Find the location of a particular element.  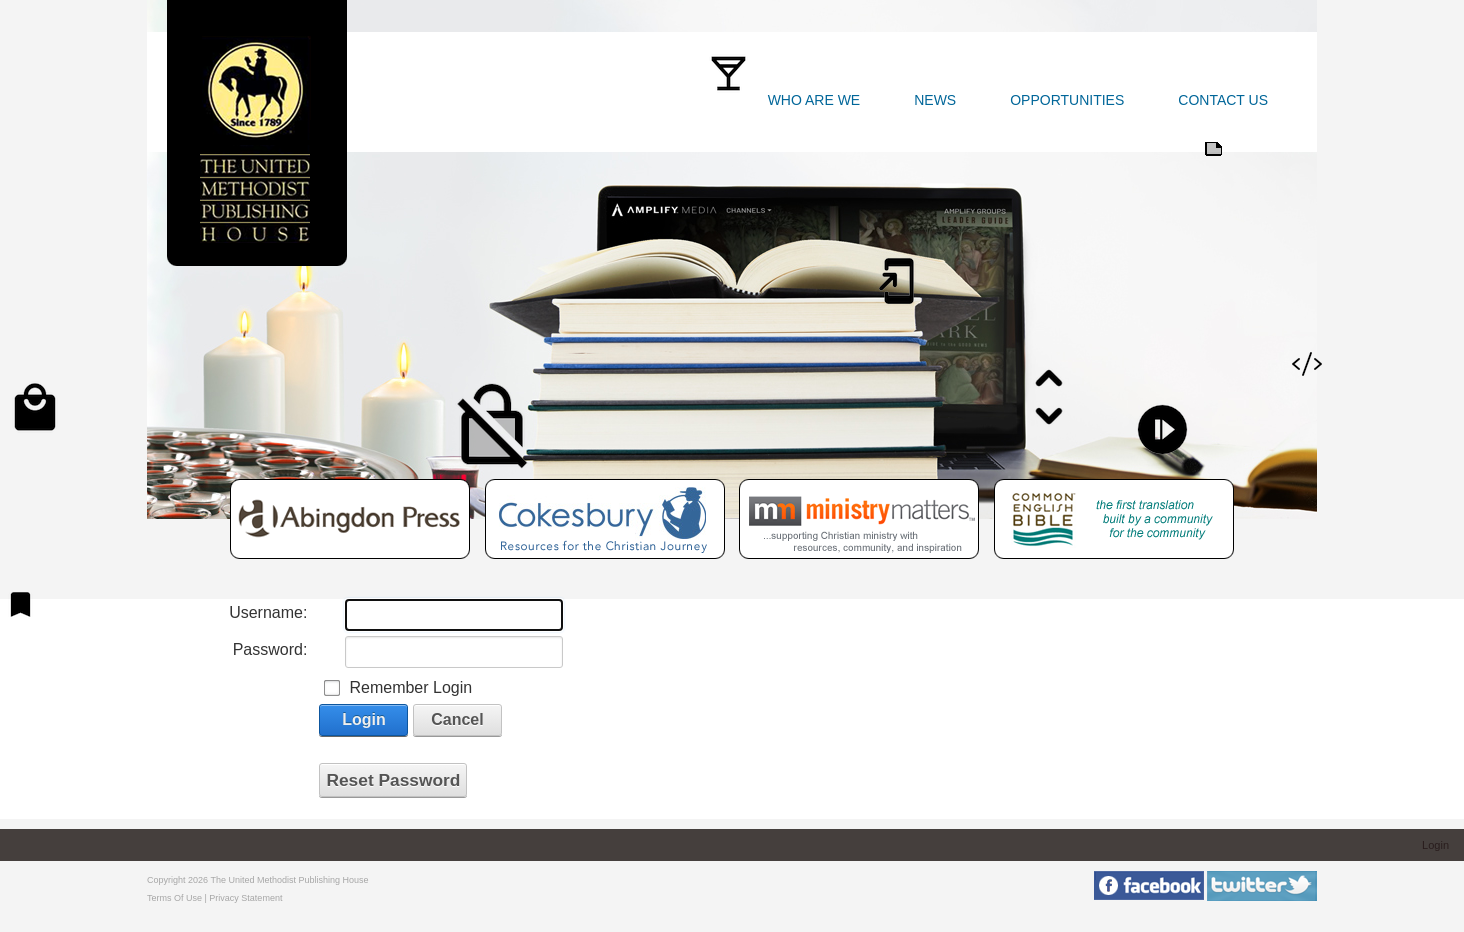

skip to next track or media item is located at coordinates (1162, 429).